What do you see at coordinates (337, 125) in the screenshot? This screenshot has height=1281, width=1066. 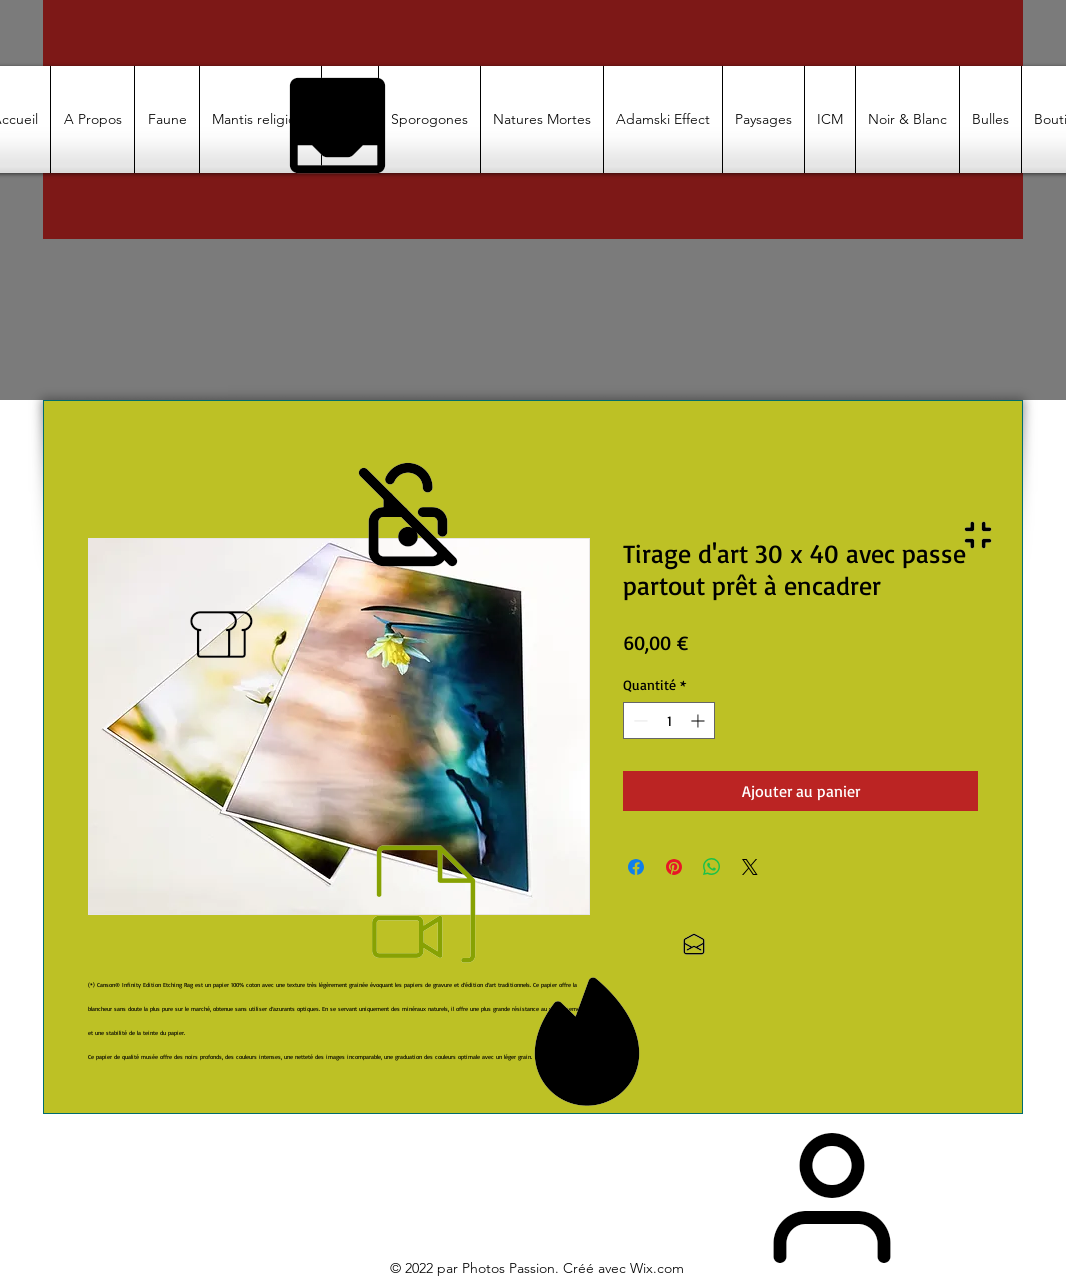 I see `access your inbox or messages` at bounding box center [337, 125].